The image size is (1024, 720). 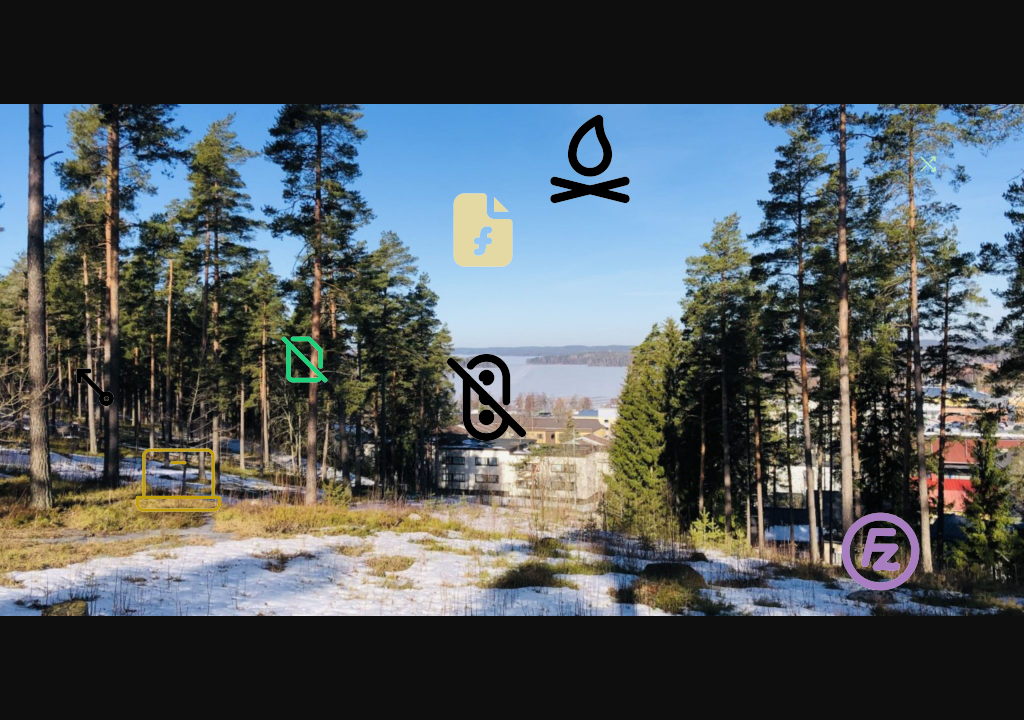 What do you see at coordinates (590, 159) in the screenshot?
I see `access camping or outdoor activity features` at bounding box center [590, 159].